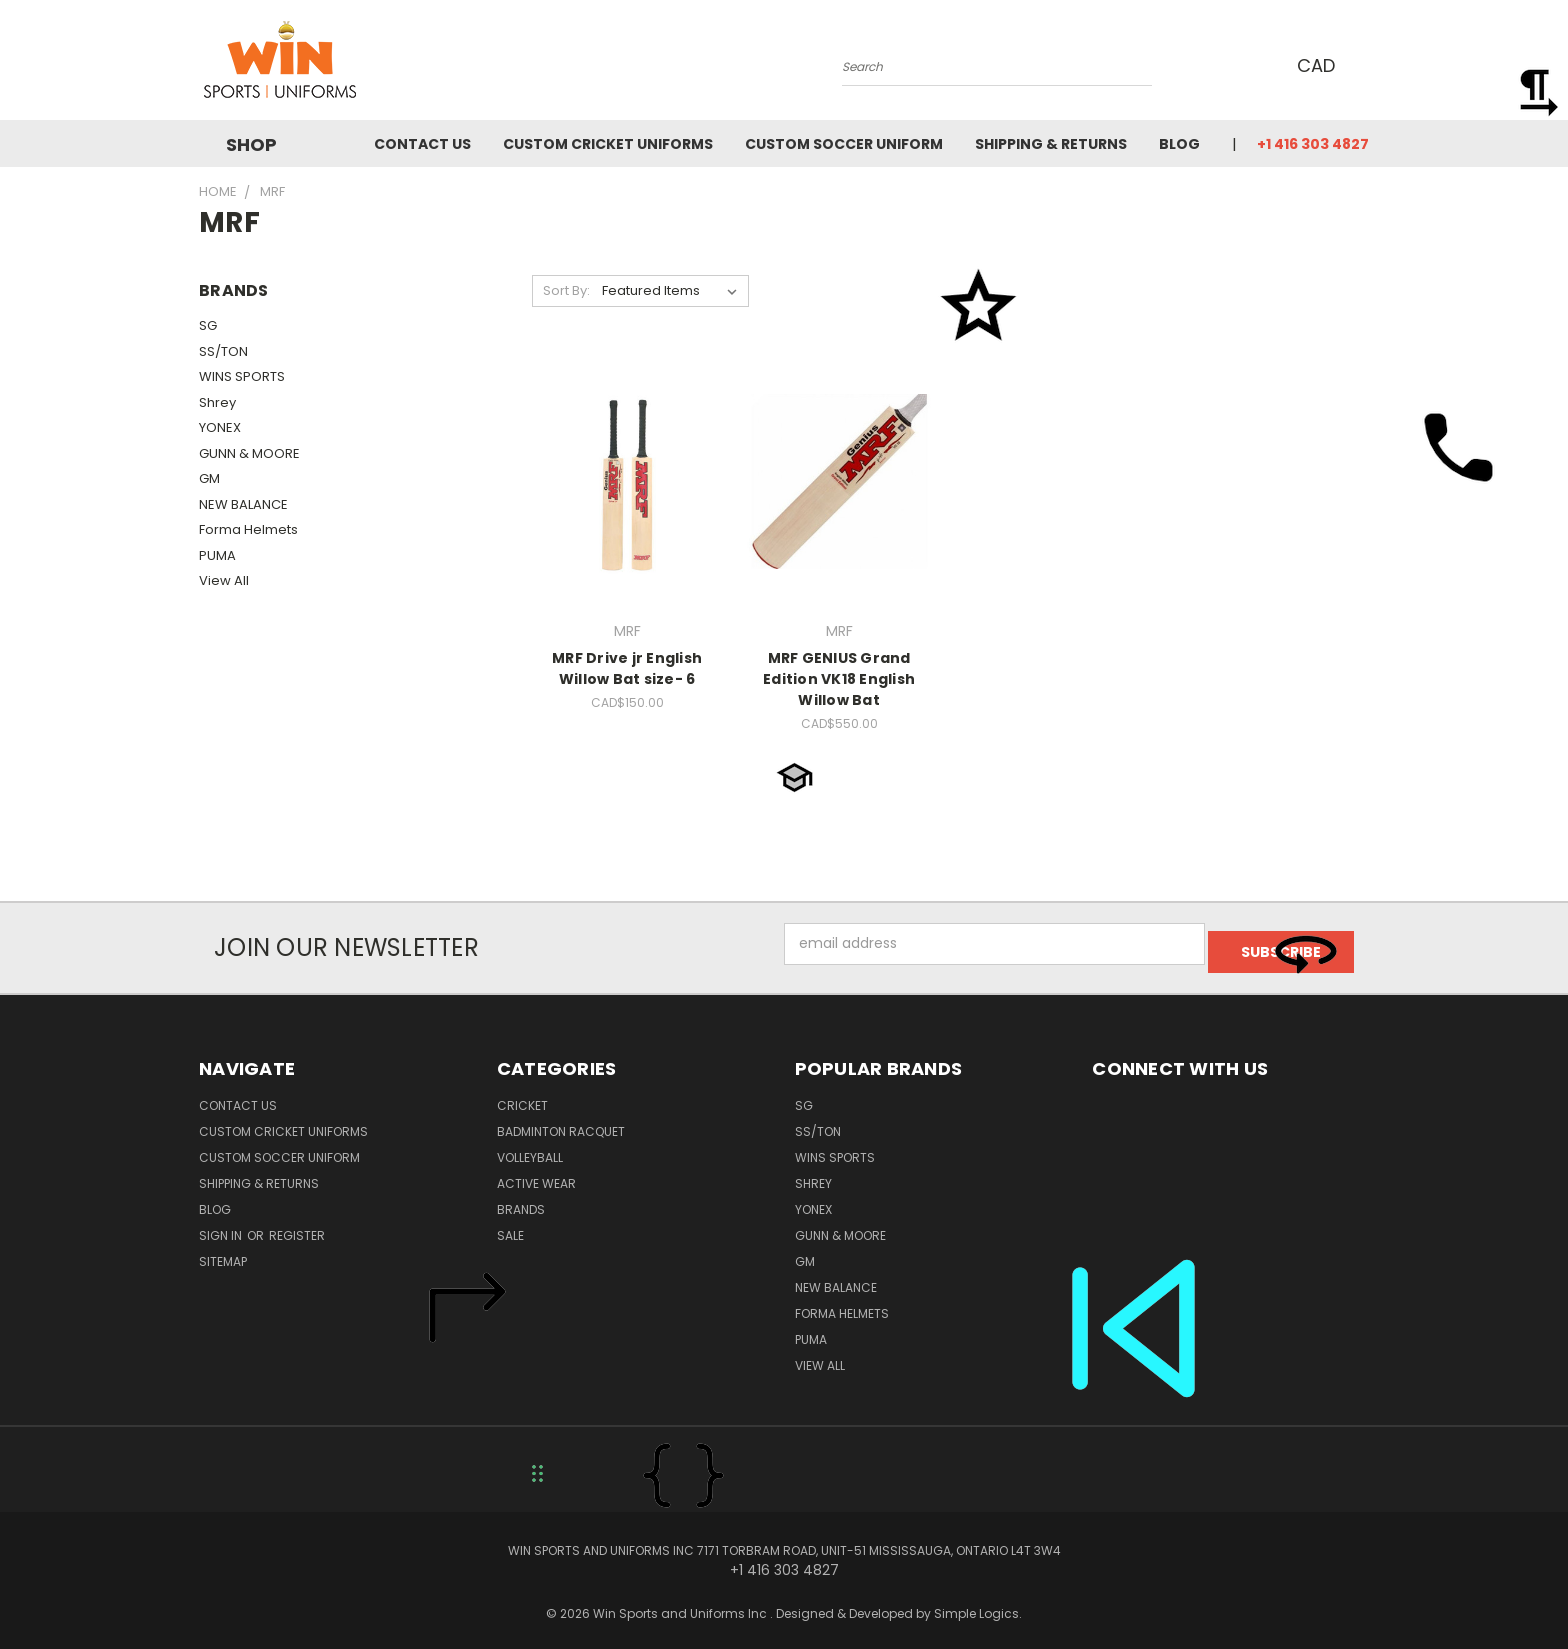 Image resolution: width=1568 pixels, height=1649 pixels. What do you see at coordinates (1306, 951) in the screenshot?
I see `view 360-degree panorama or image` at bounding box center [1306, 951].